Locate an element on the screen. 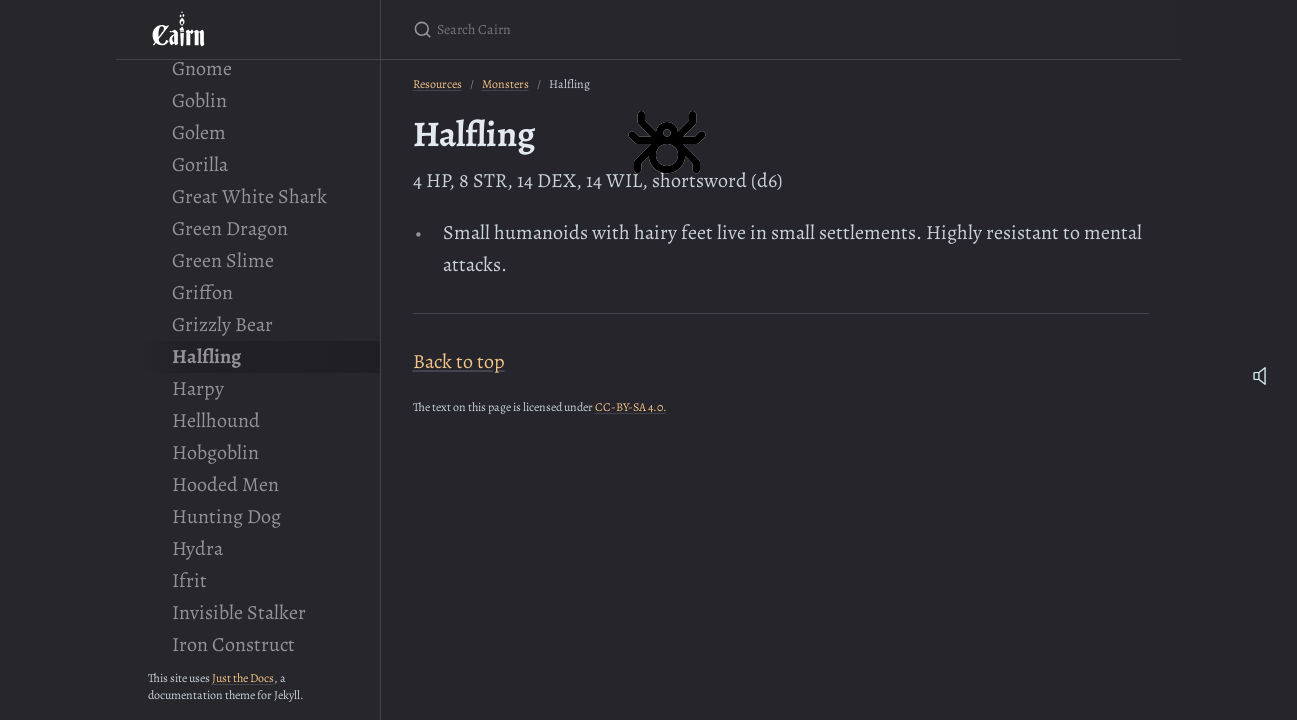 This screenshot has height=720, width=1297. indicates bug or error in the system is located at coordinates (667, 144).